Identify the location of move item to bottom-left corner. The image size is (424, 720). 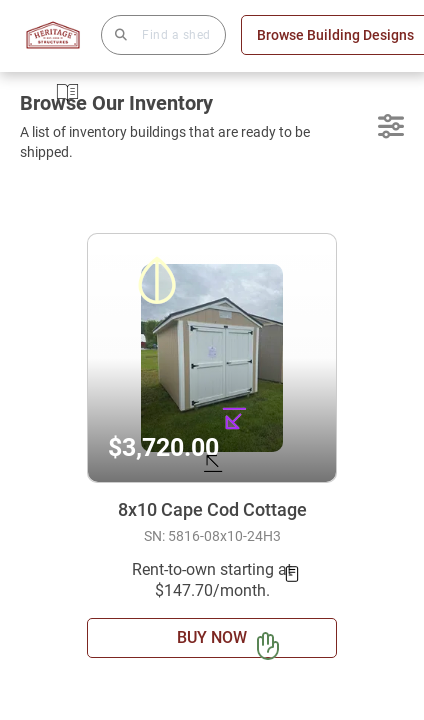
(233, 418).